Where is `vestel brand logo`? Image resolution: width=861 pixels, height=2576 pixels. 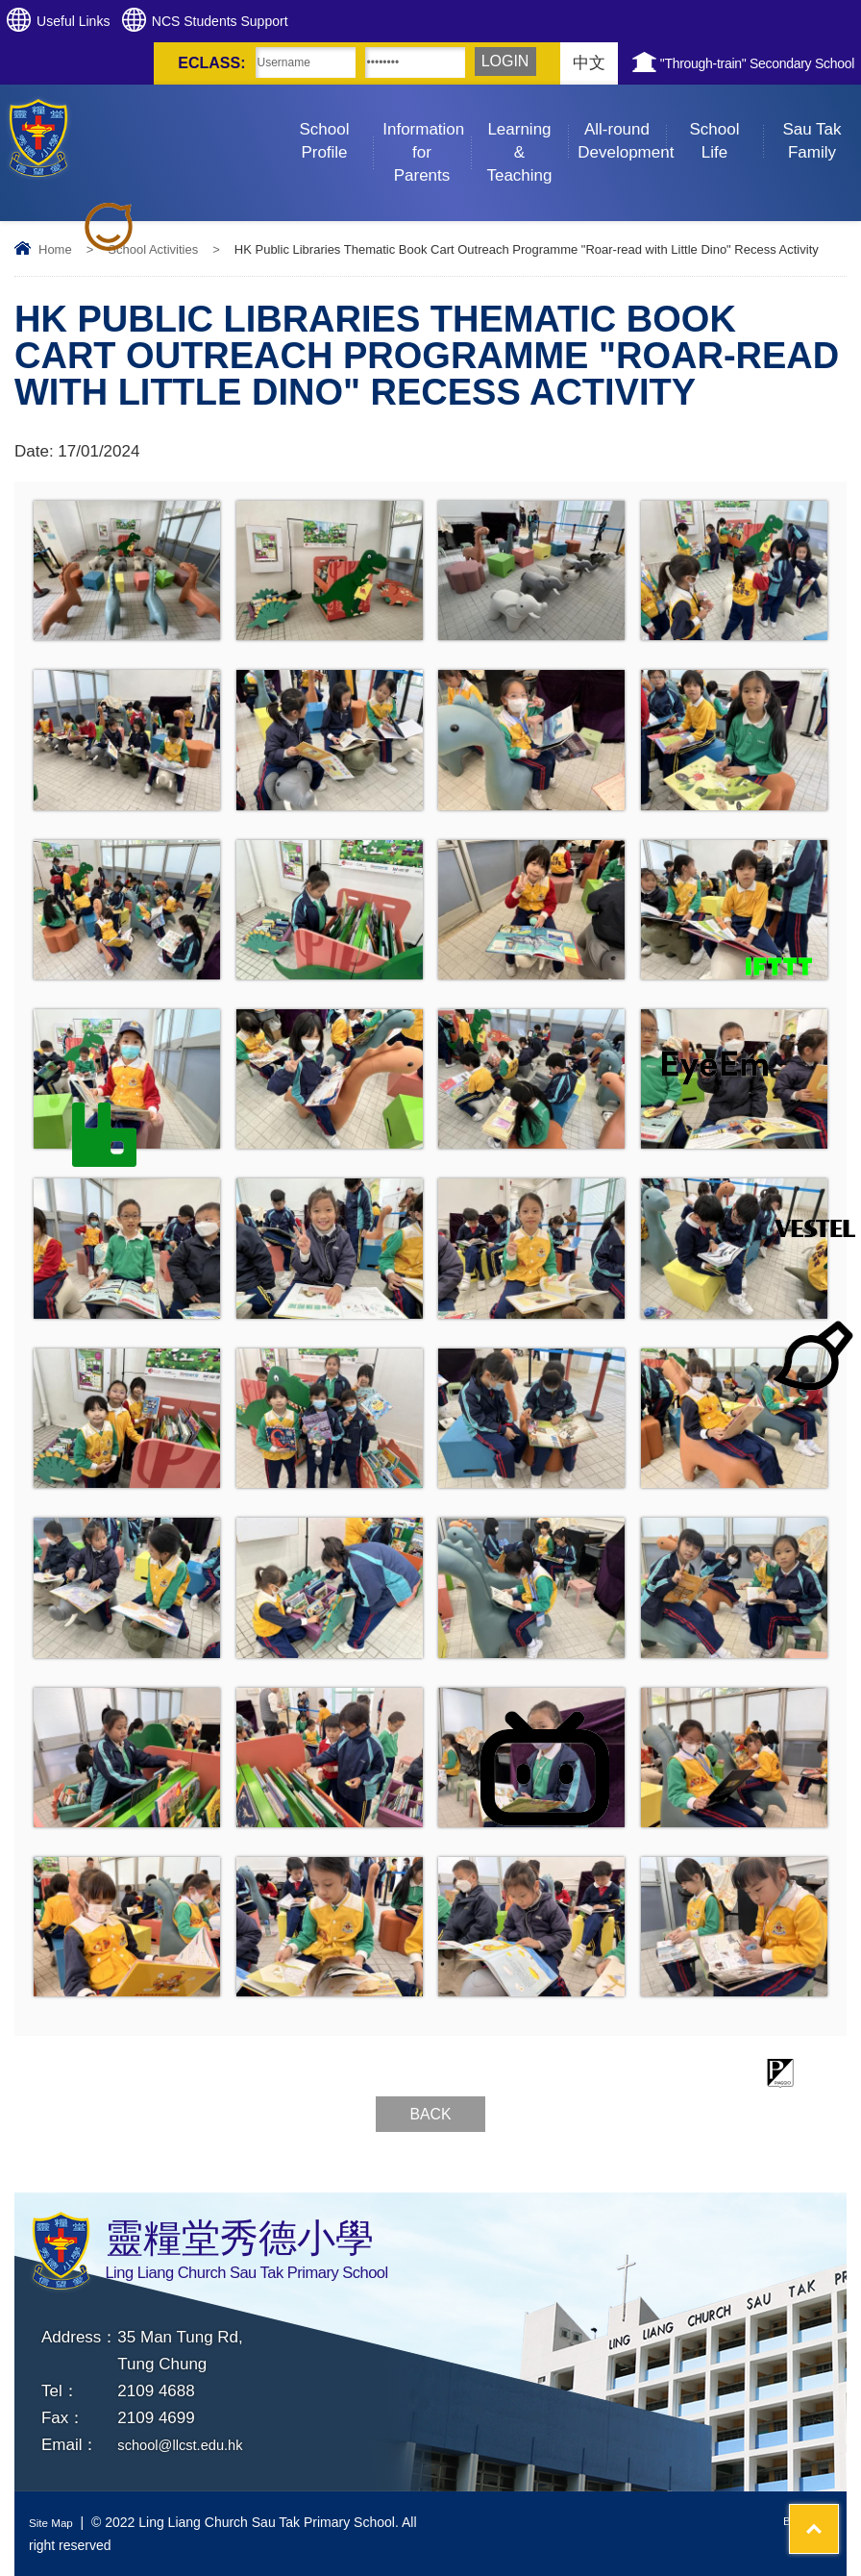 vestel brand logo is located at coordinates (815, 1228).